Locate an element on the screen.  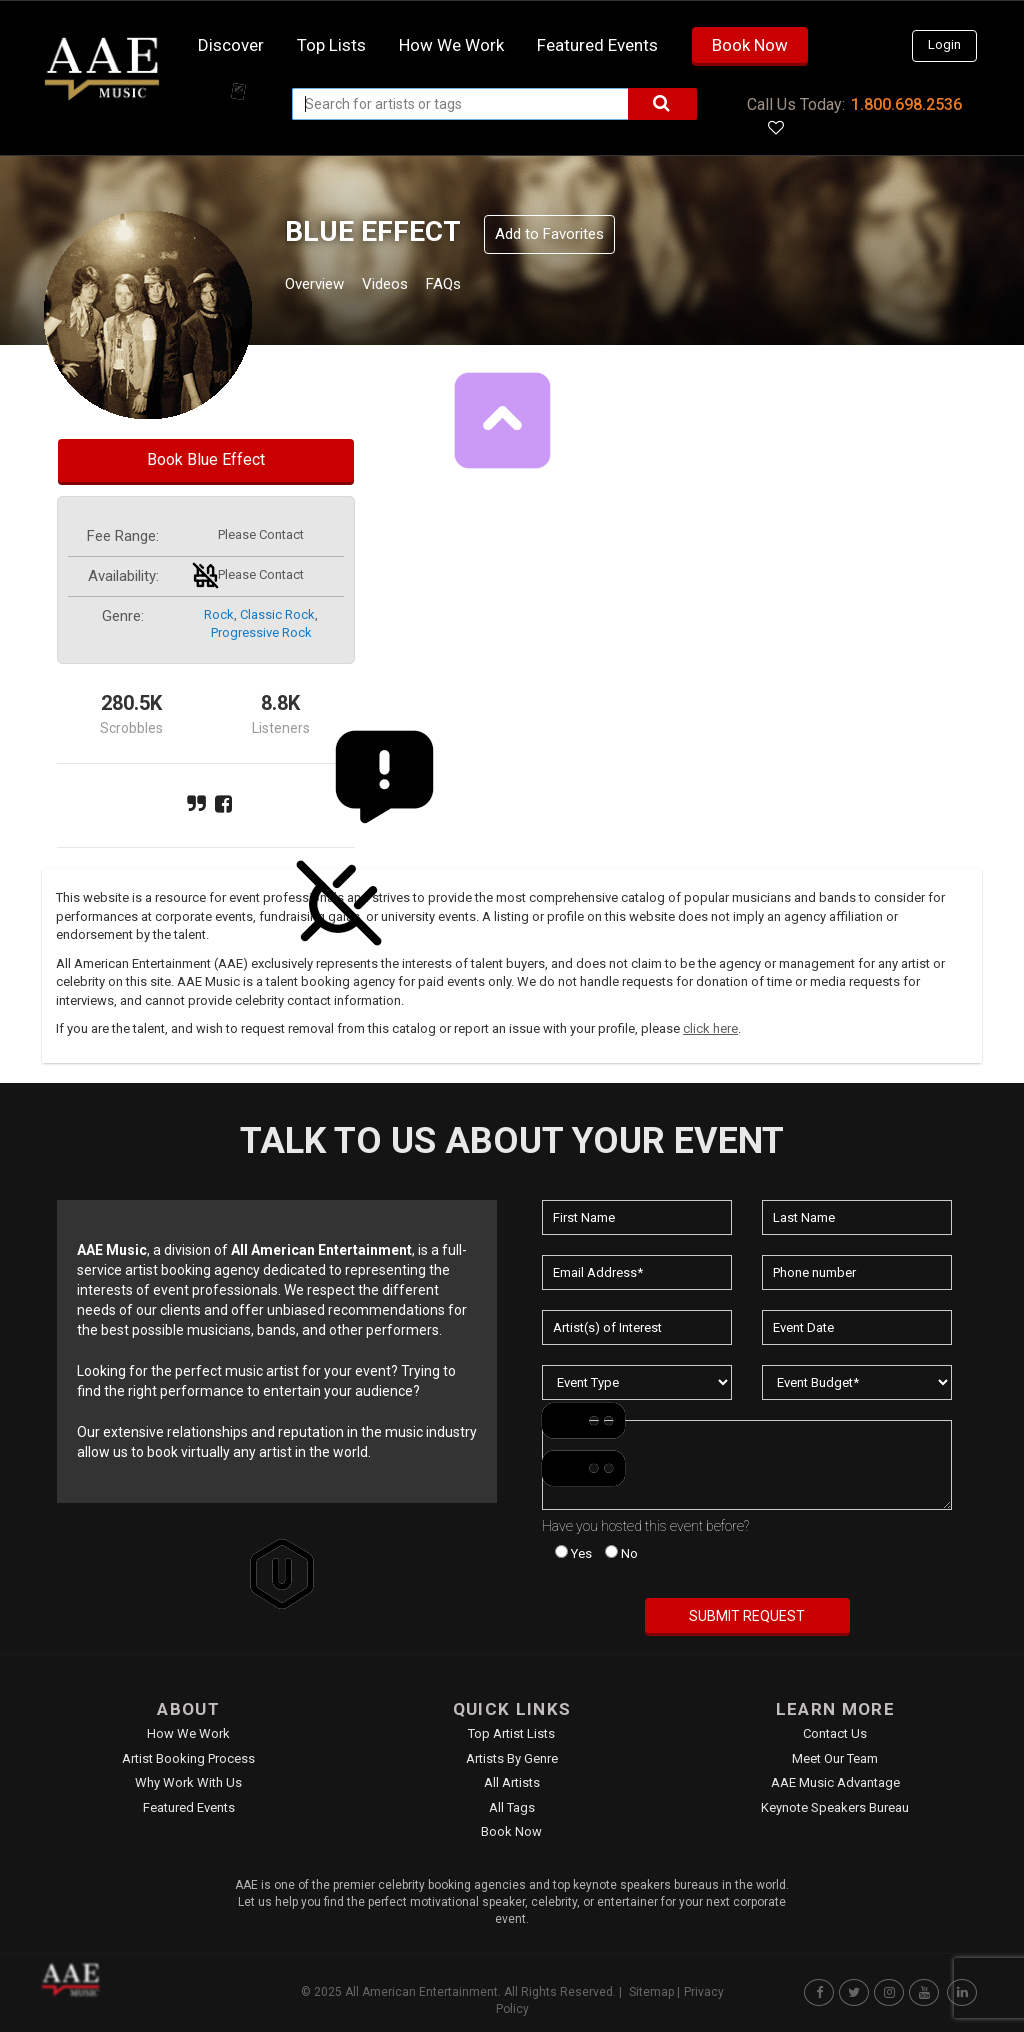
indicates device is unplugged or disconnected is located at coordinates (339, 903).